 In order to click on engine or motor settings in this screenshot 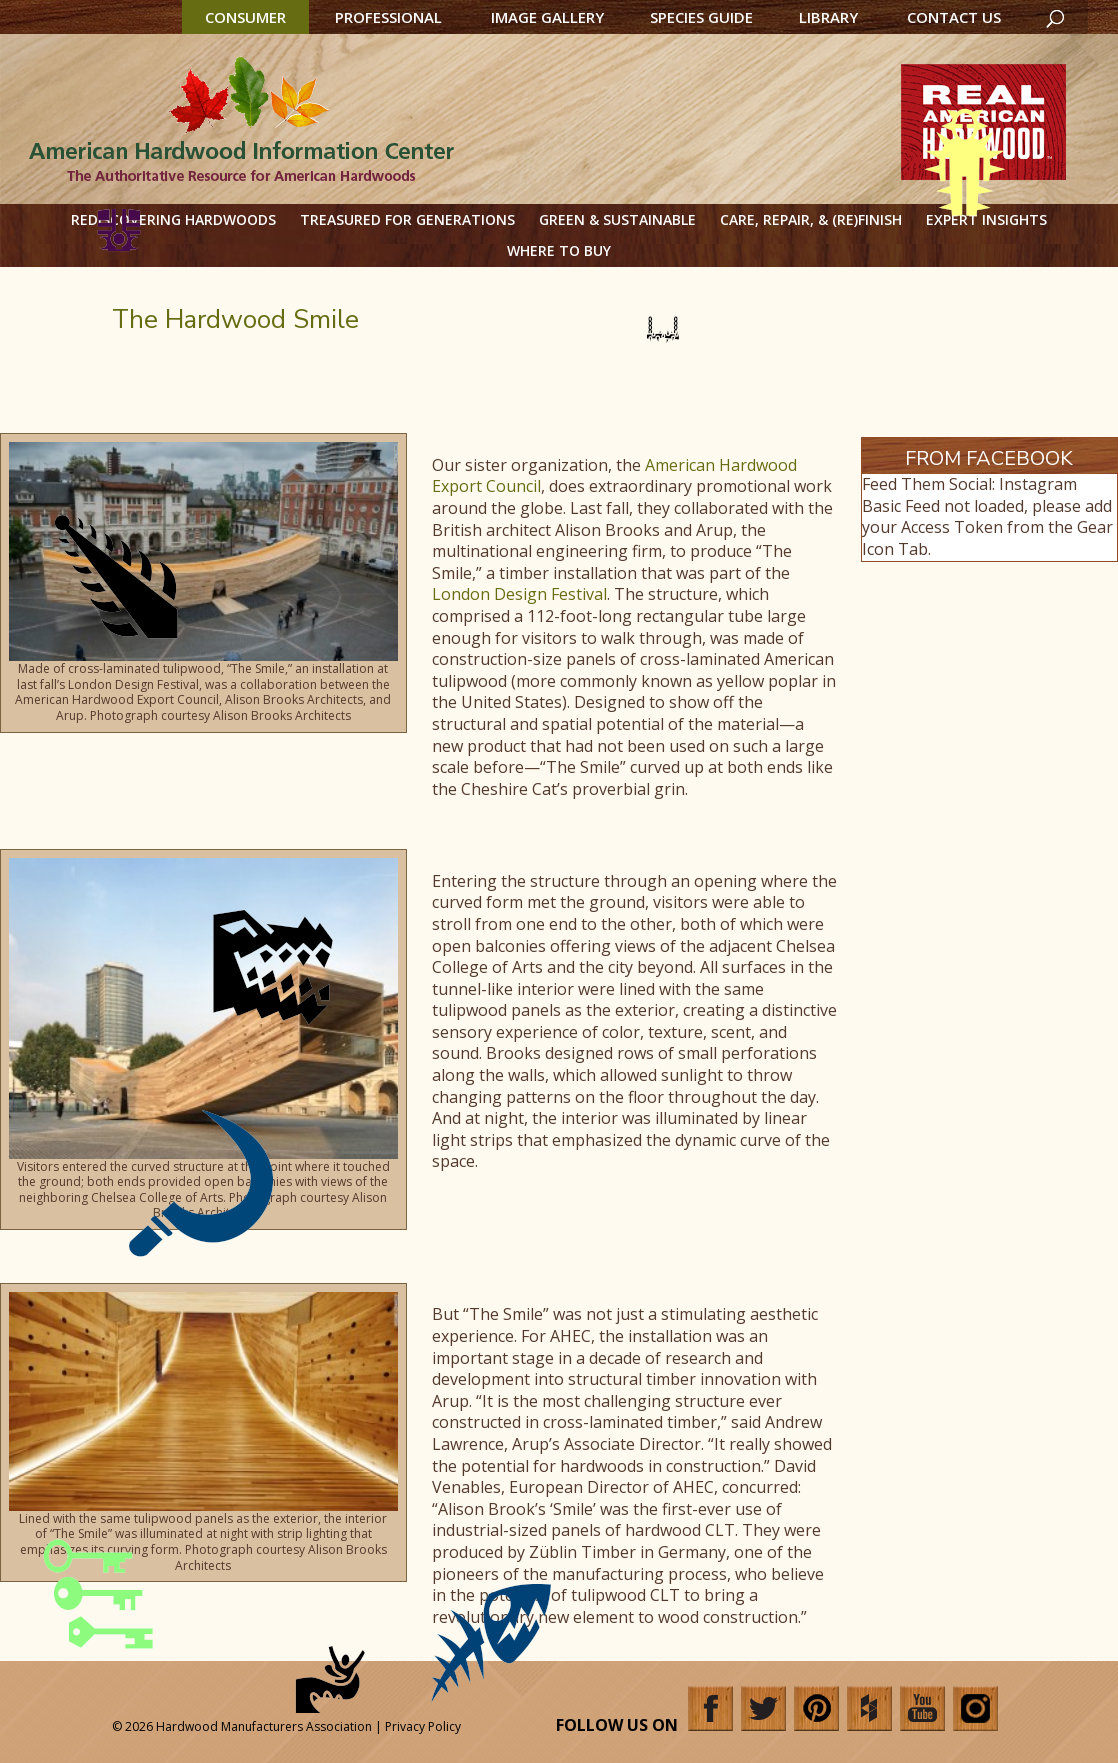, I will do `click(119, 230)`.